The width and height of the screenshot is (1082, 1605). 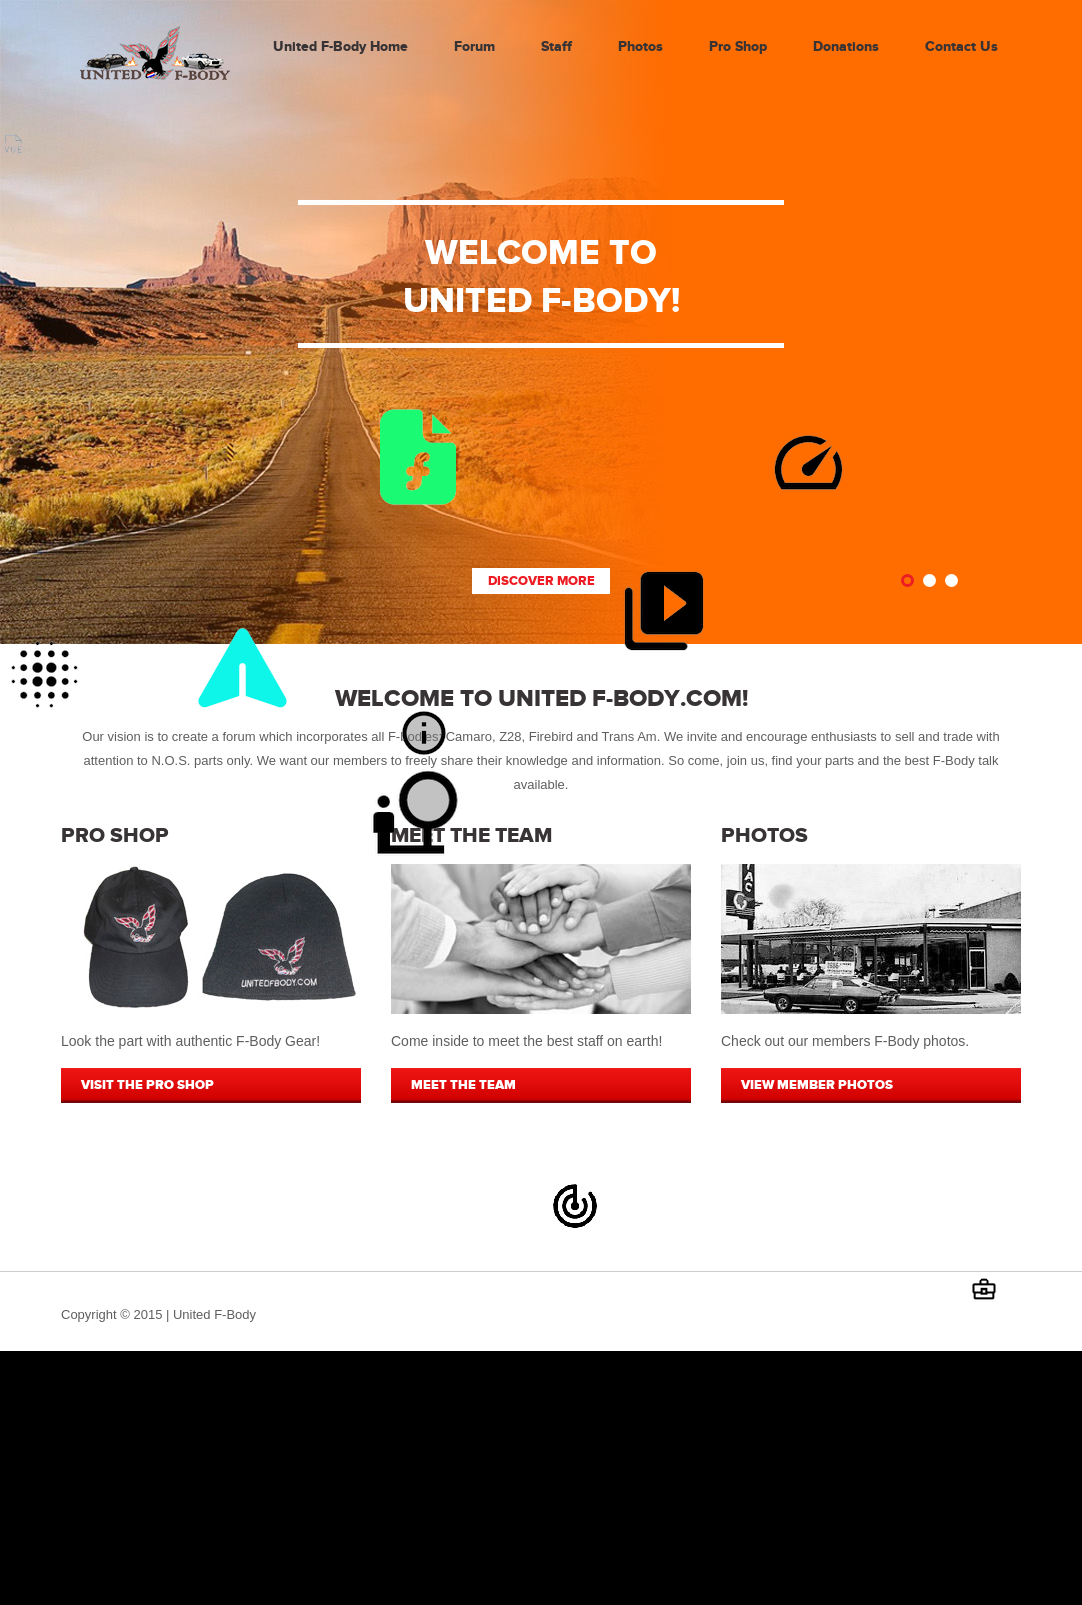 What do you see at coordinates (415, 812) in the screenshot?
I see `explore nature or outdoor activities` at bounding box center [415, 812].